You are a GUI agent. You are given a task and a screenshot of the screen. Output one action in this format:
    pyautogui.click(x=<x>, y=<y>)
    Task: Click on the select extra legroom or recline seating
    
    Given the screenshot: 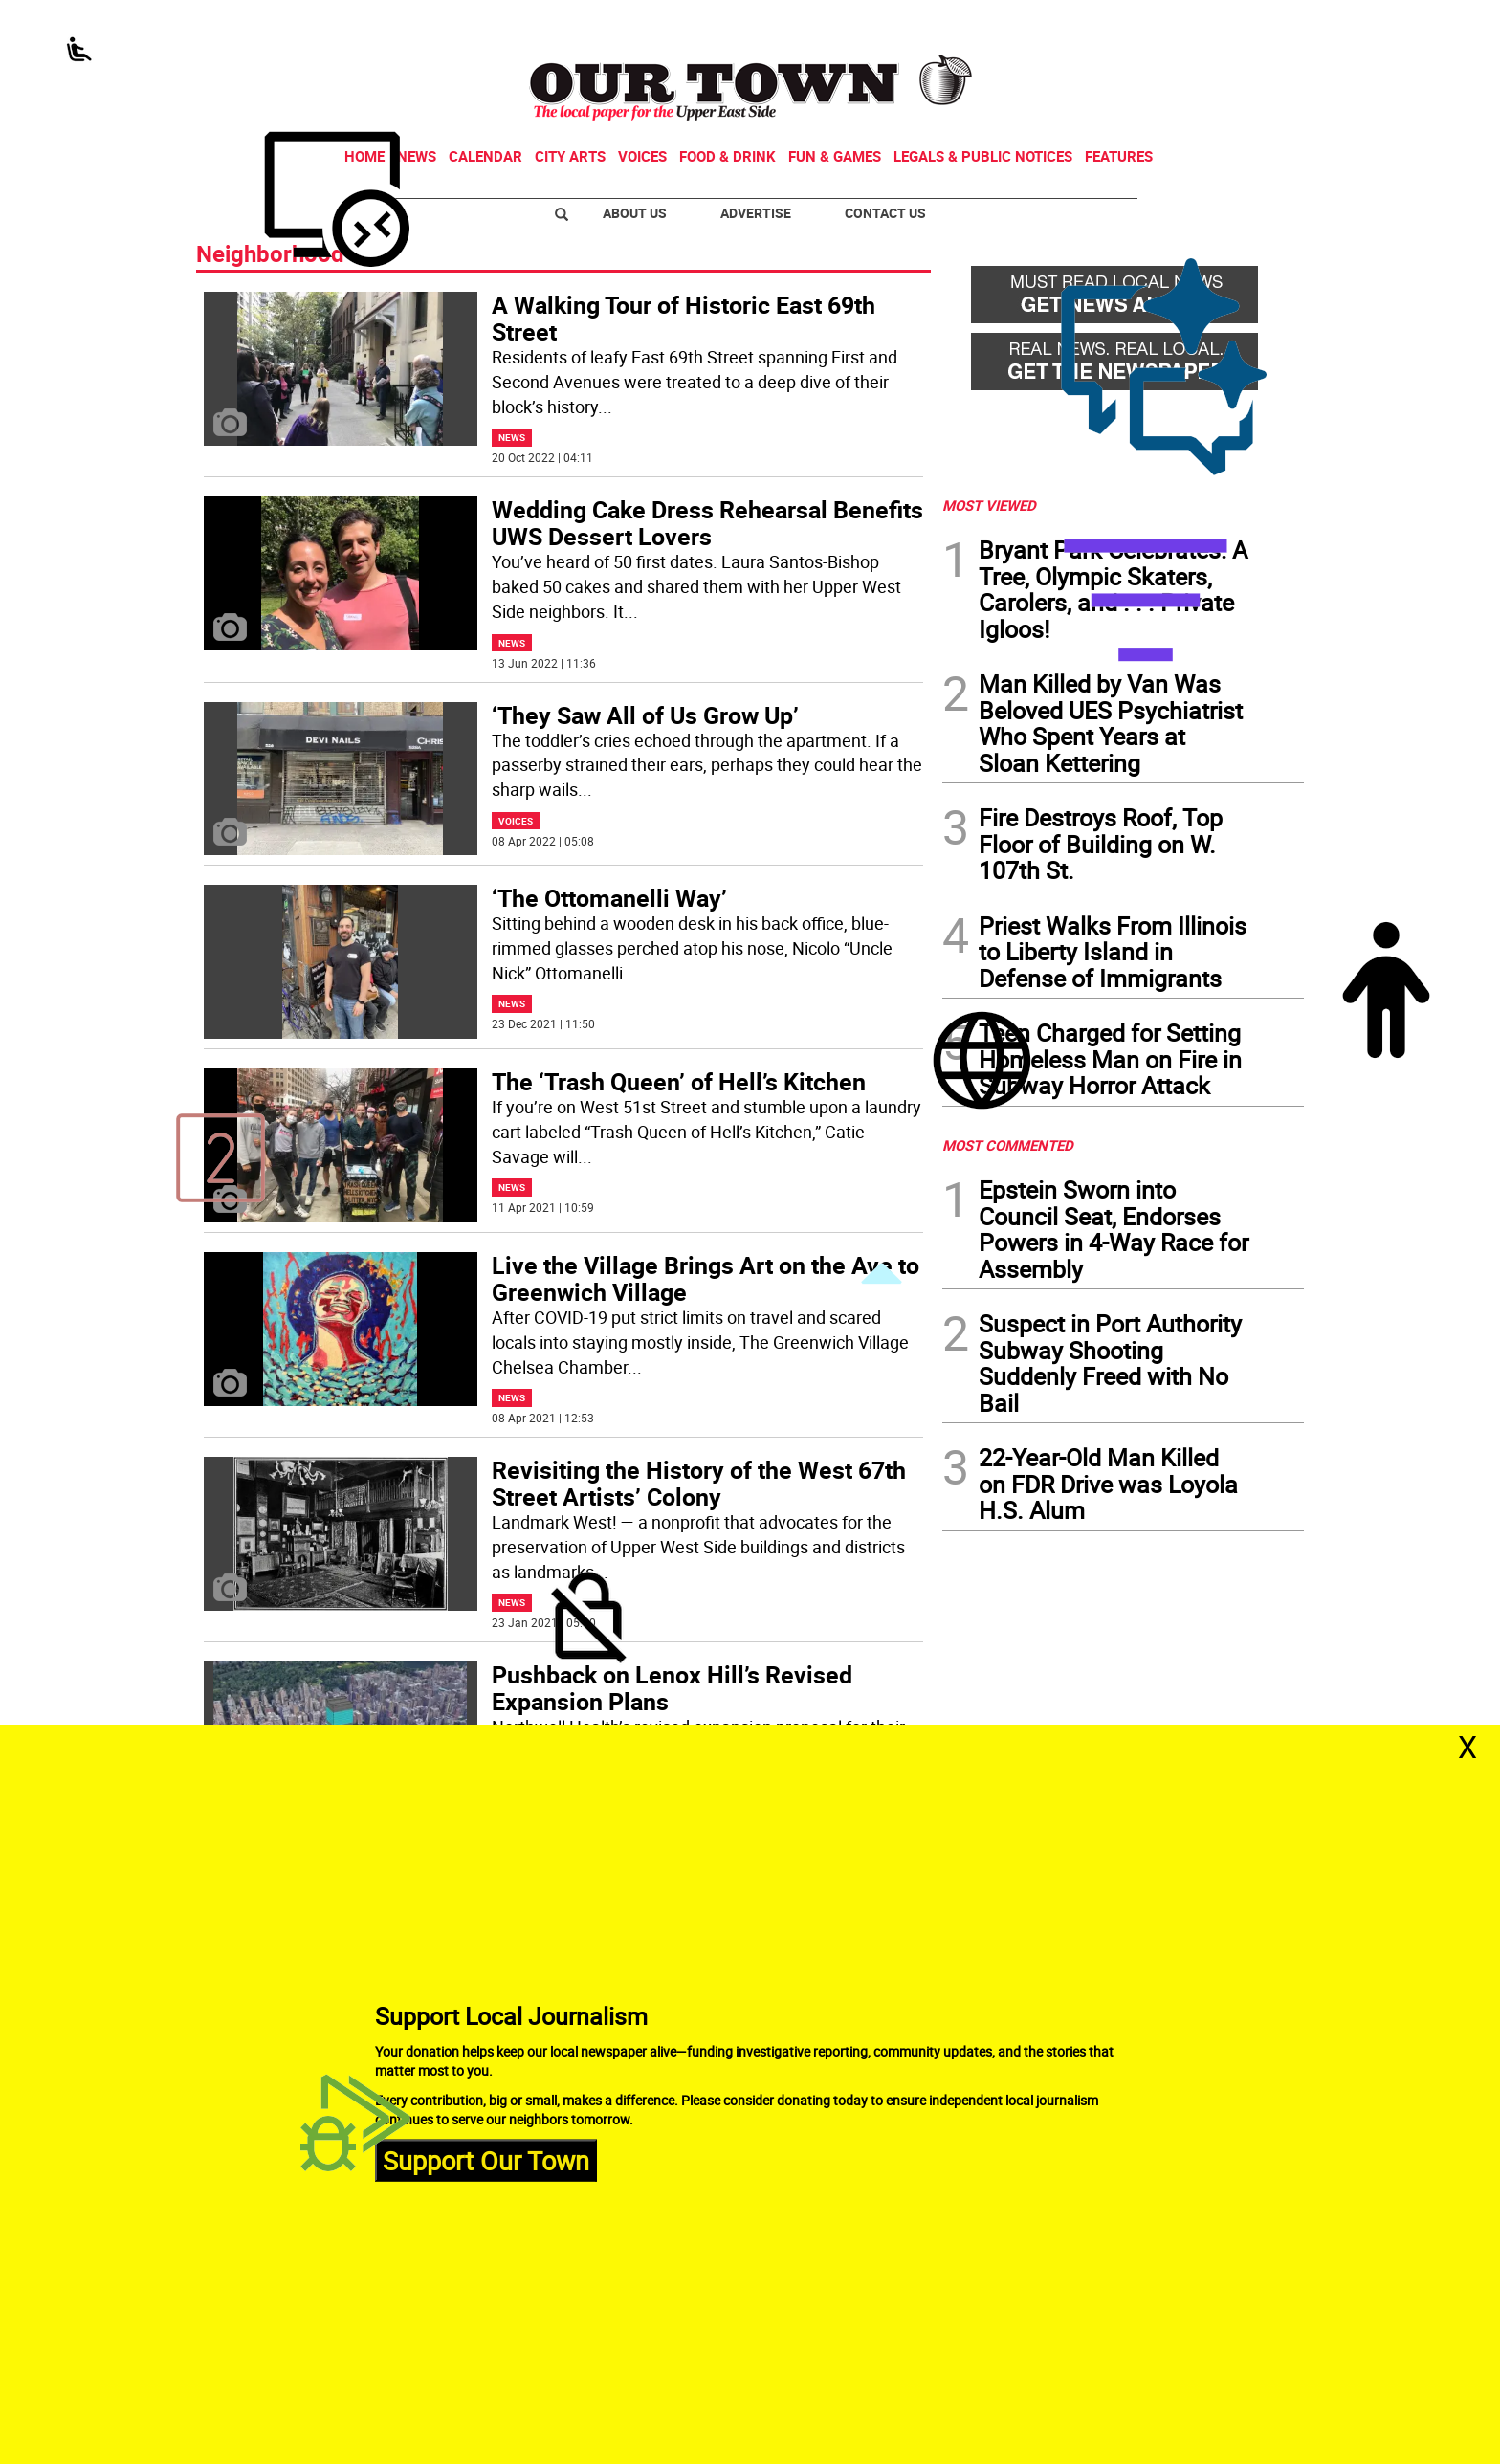 What is the action you would take?
    pyautogui.click(x=79, y=50)
    